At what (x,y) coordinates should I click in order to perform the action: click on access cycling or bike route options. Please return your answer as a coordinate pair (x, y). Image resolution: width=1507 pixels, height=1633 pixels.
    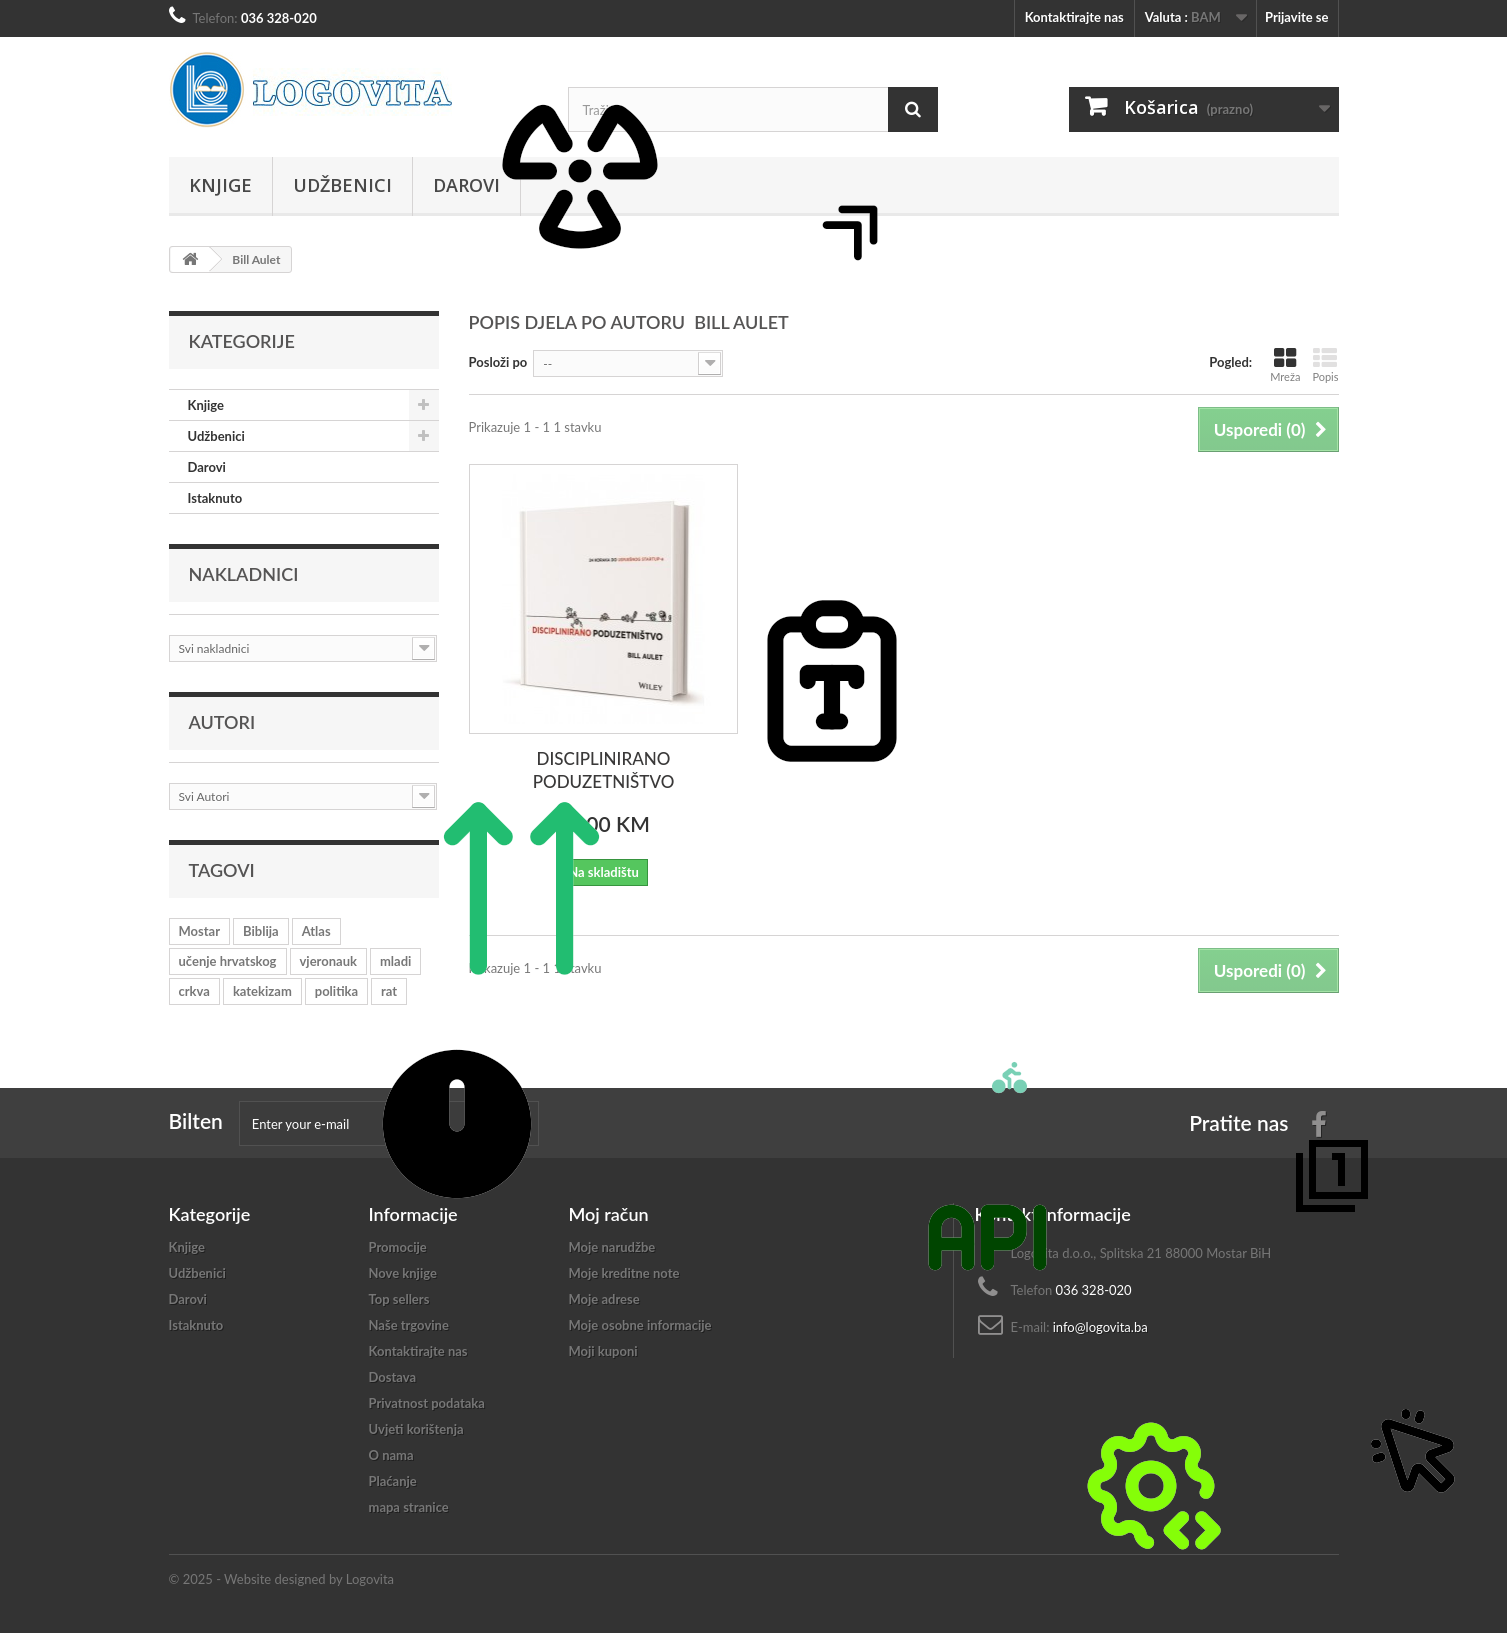
    Looking at the image, I should click on (1009, 1077).